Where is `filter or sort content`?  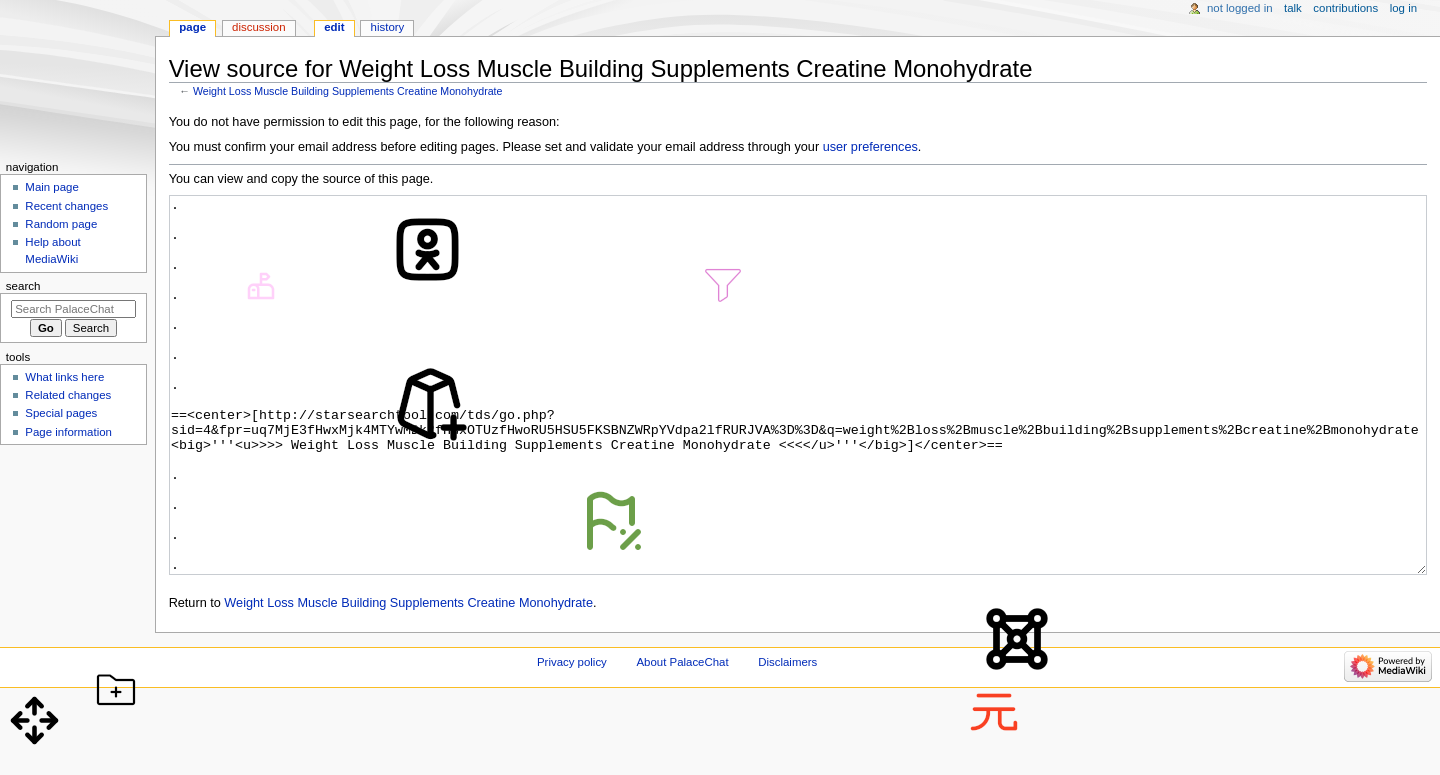
filter or sort content is located at coordinates (723, 284).